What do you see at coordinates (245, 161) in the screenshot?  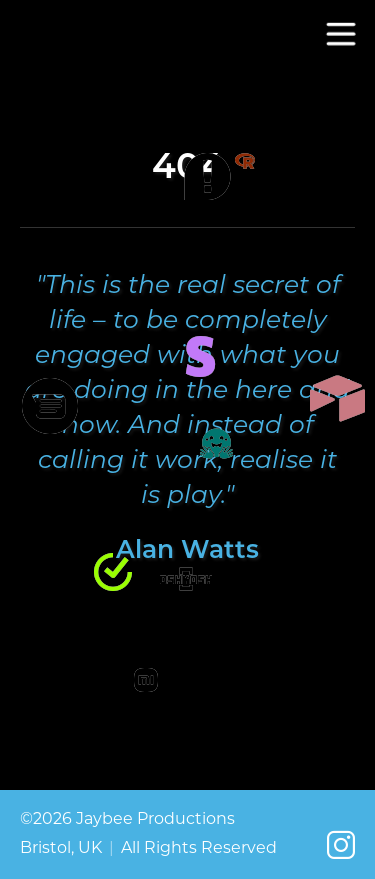 I see `R programming language logo` at bounding box center [245, 161].